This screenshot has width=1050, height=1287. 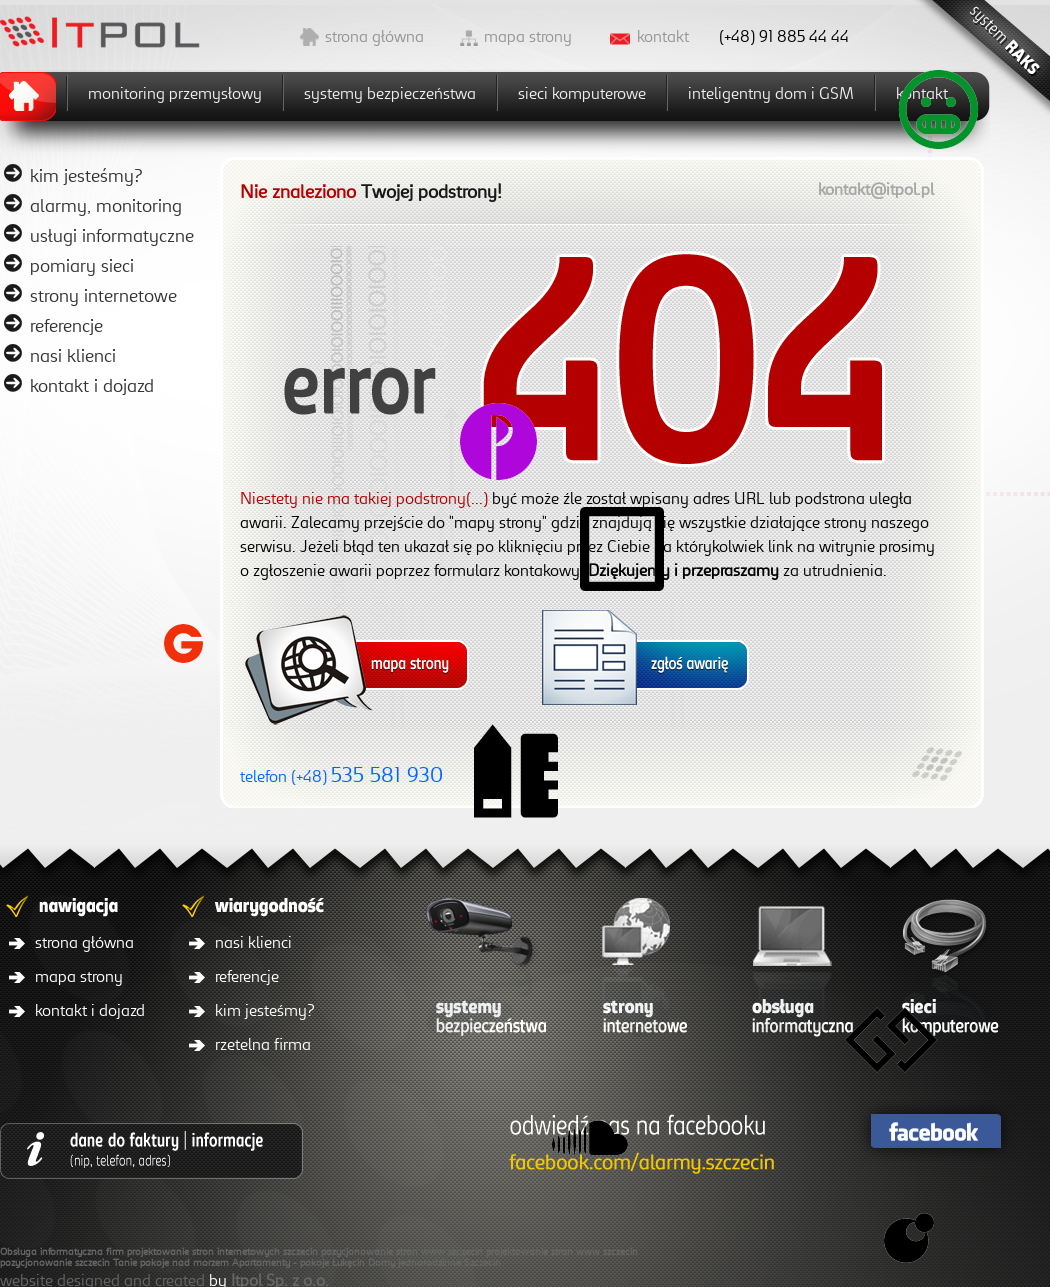 What do you see at coordinates (891, 1040) in the screenshot?
I see `gg gaming platform logo` at bounding box center [891, 1040].